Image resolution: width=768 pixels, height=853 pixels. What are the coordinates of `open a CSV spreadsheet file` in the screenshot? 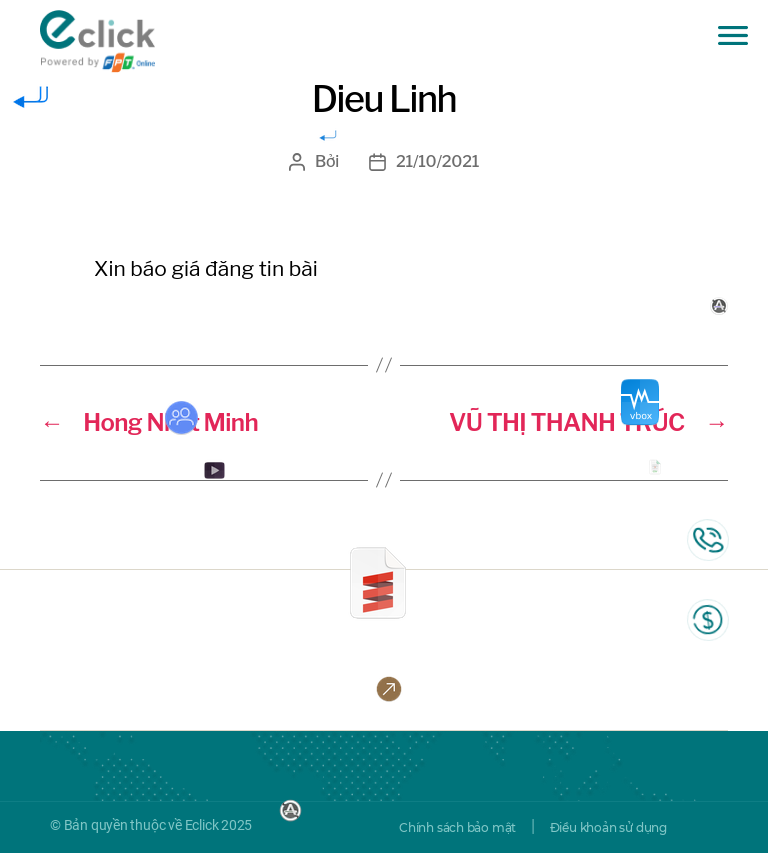 It's located at (655, 467).